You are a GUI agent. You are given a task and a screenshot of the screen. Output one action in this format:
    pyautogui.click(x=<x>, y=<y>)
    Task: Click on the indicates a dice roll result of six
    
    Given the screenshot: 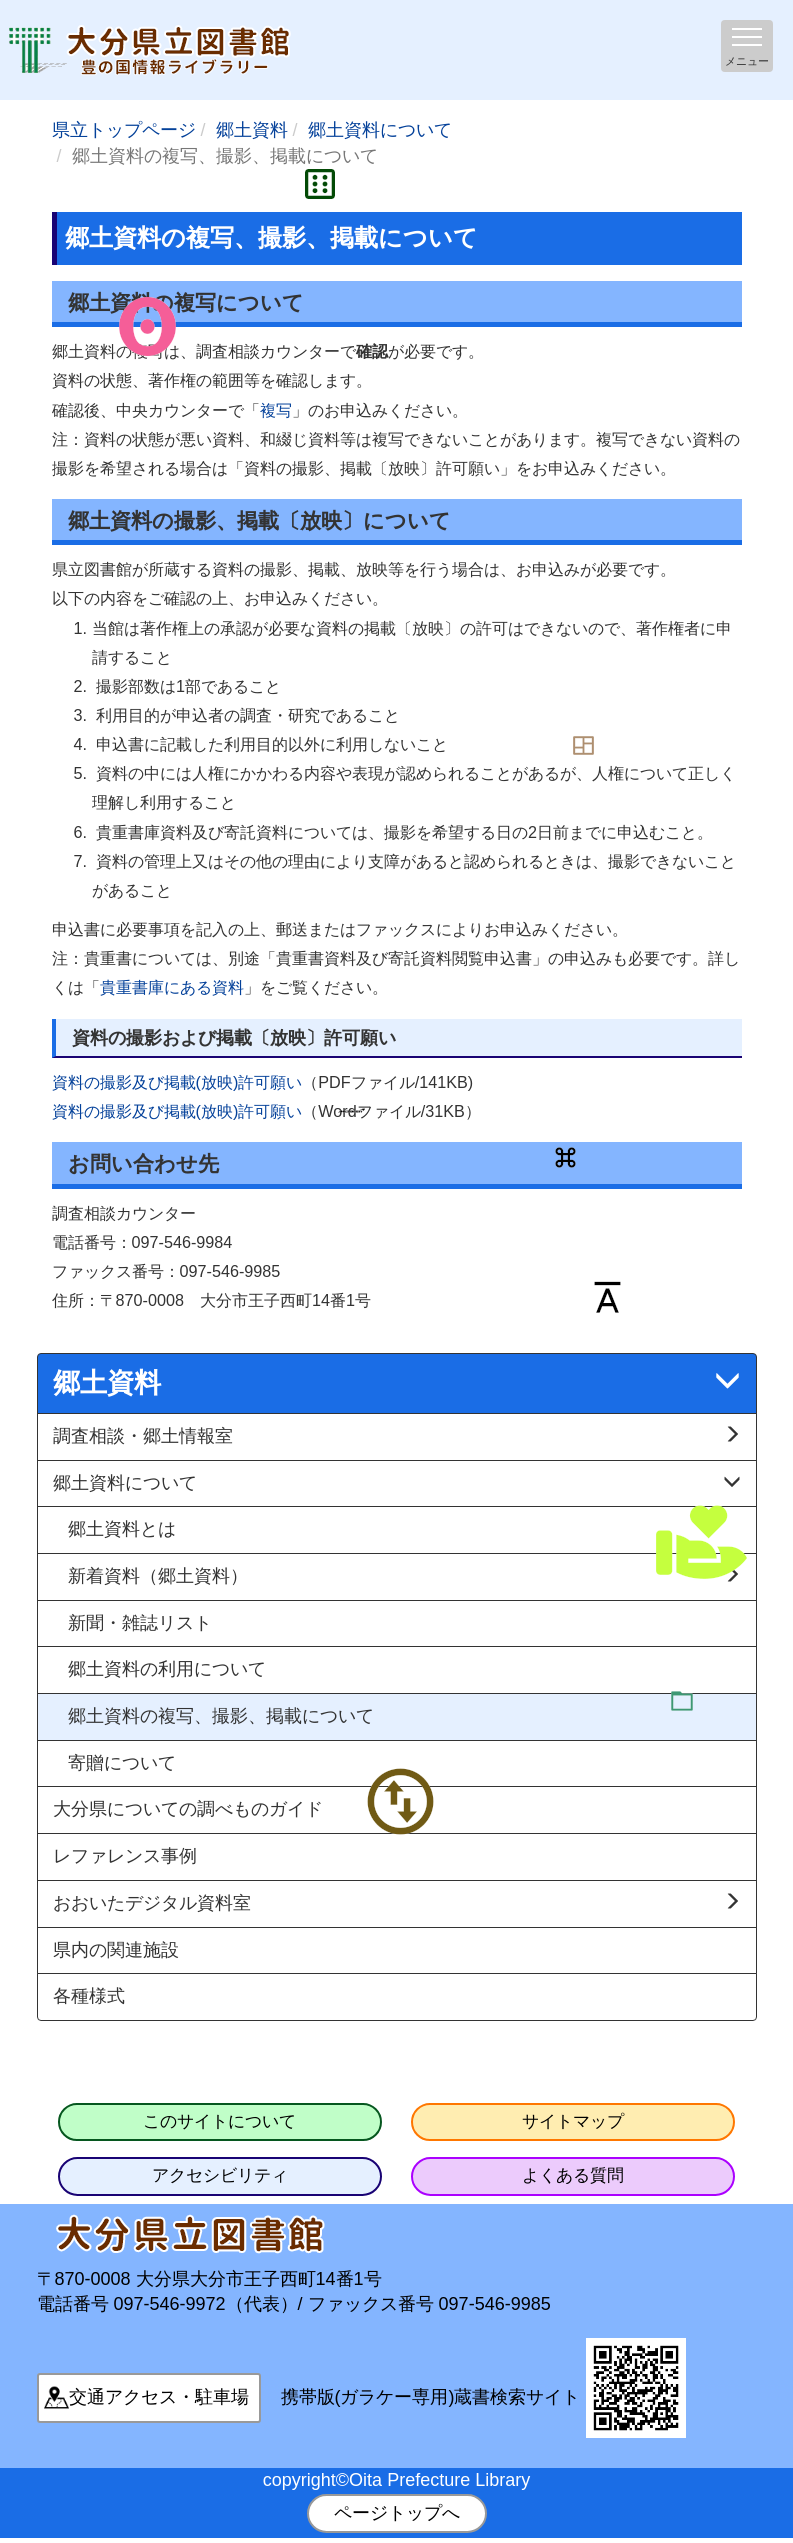 What is the action you would take?
    pyautogui.click(x=320, y=184)
    